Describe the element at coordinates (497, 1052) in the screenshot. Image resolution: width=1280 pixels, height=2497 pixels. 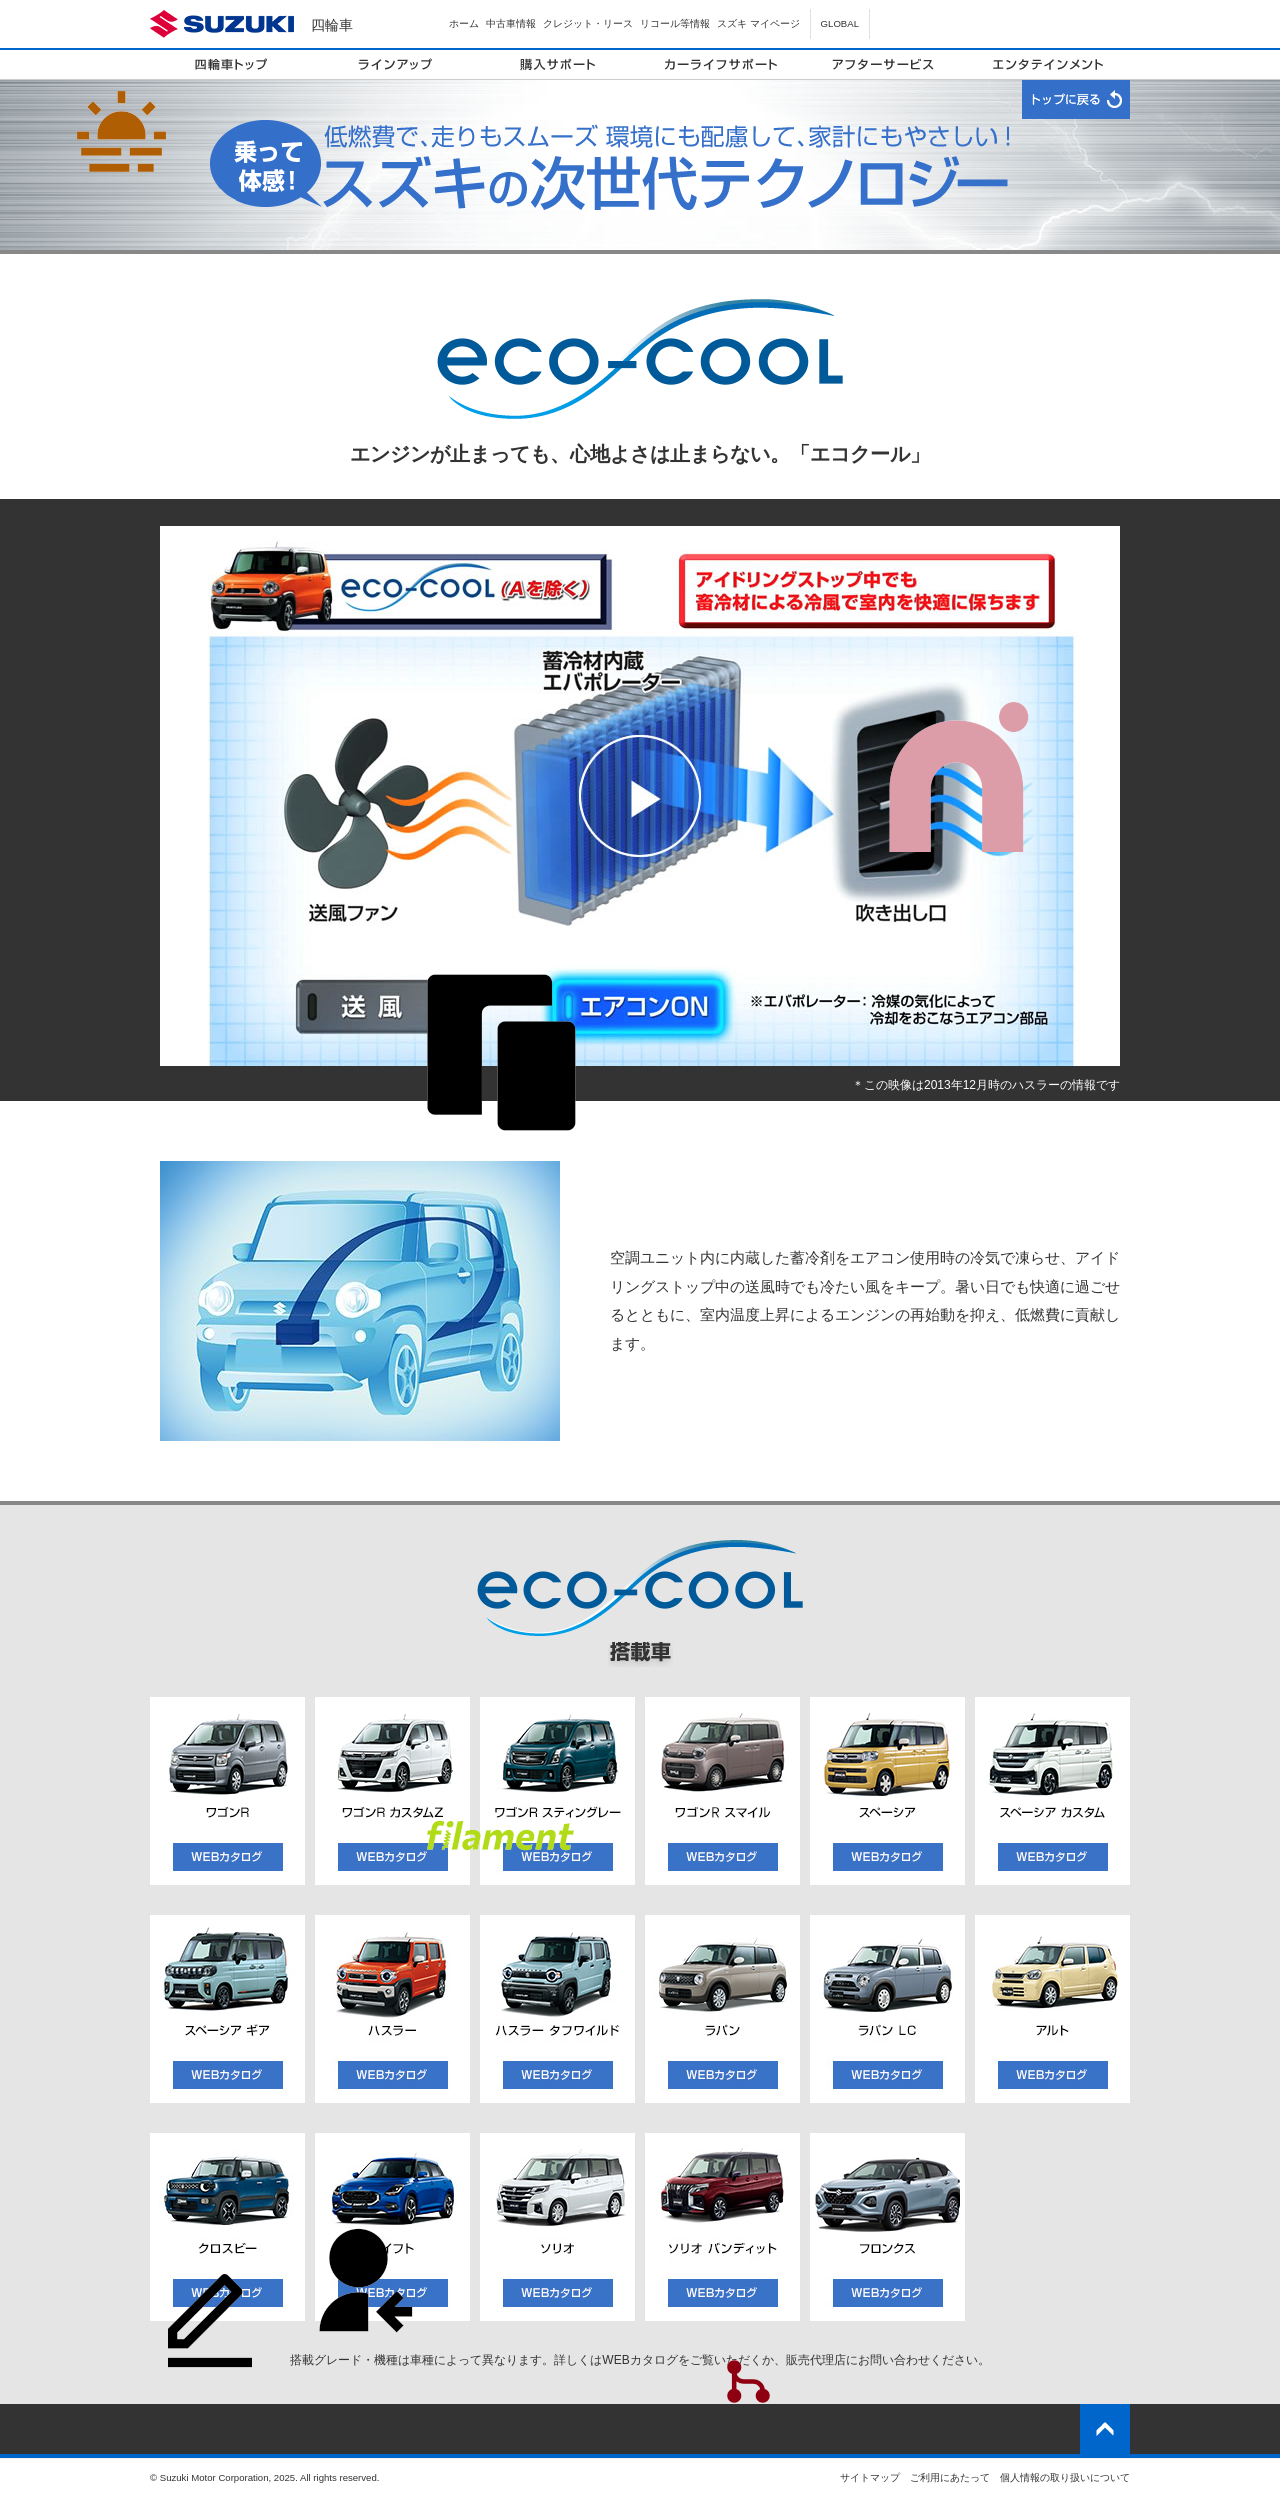
I see `manage connected devices` at that location.